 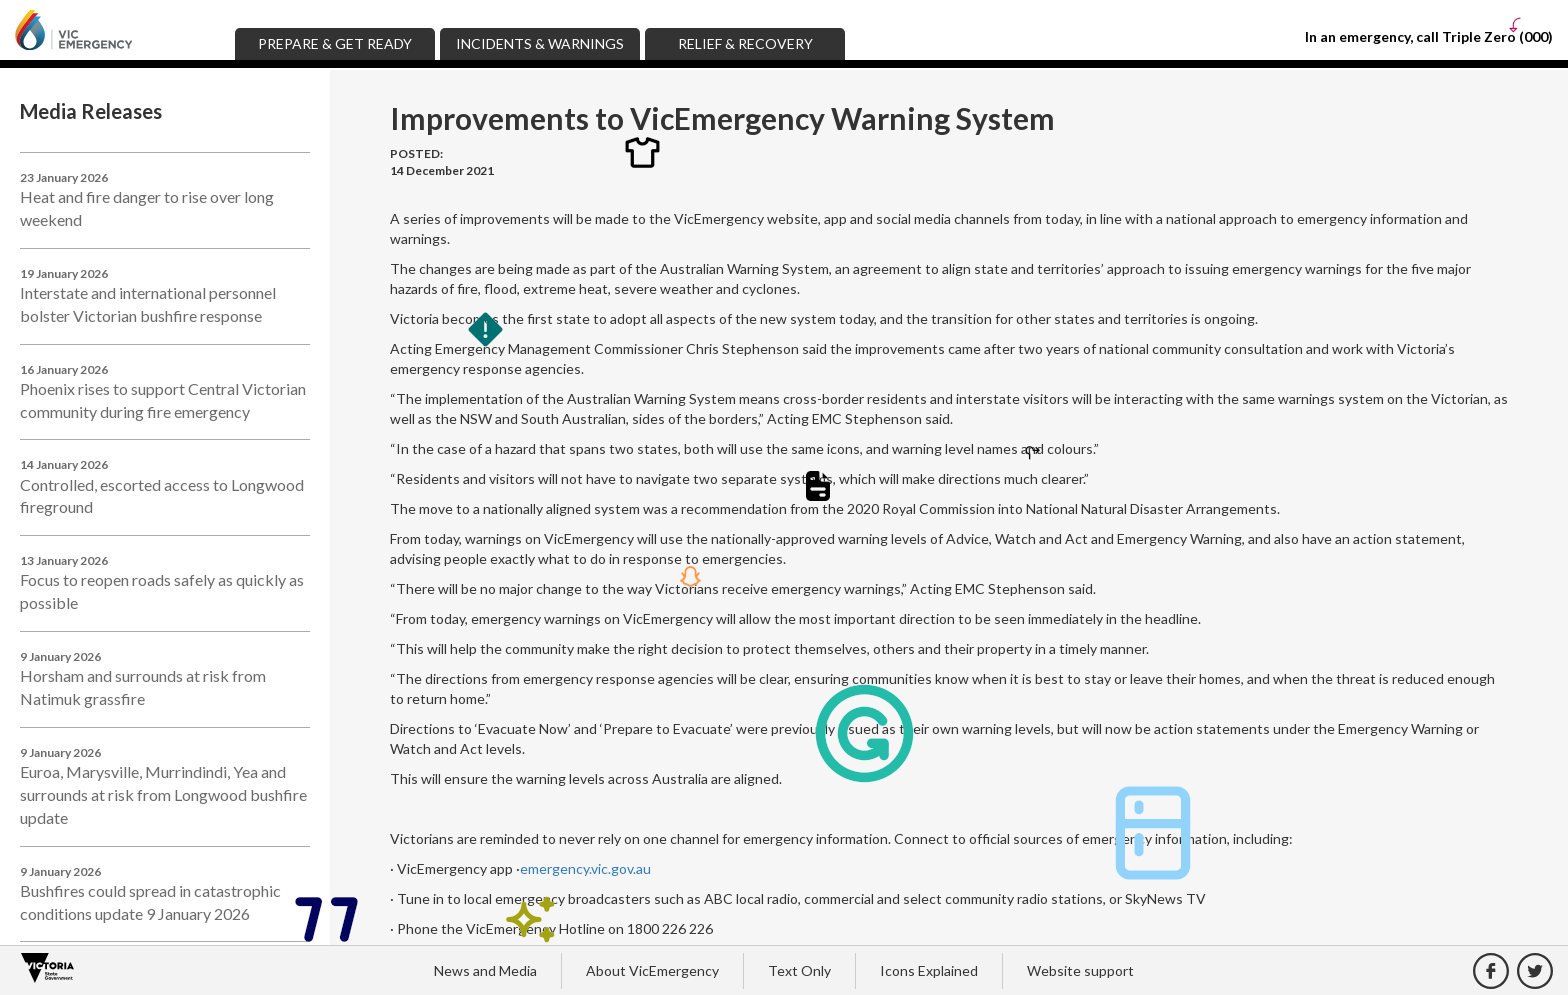 What do you see at coordinates (1032, 452) in the screenshot?
I see `take the roundabout exit to the right` at bounding box center [1032, 452].